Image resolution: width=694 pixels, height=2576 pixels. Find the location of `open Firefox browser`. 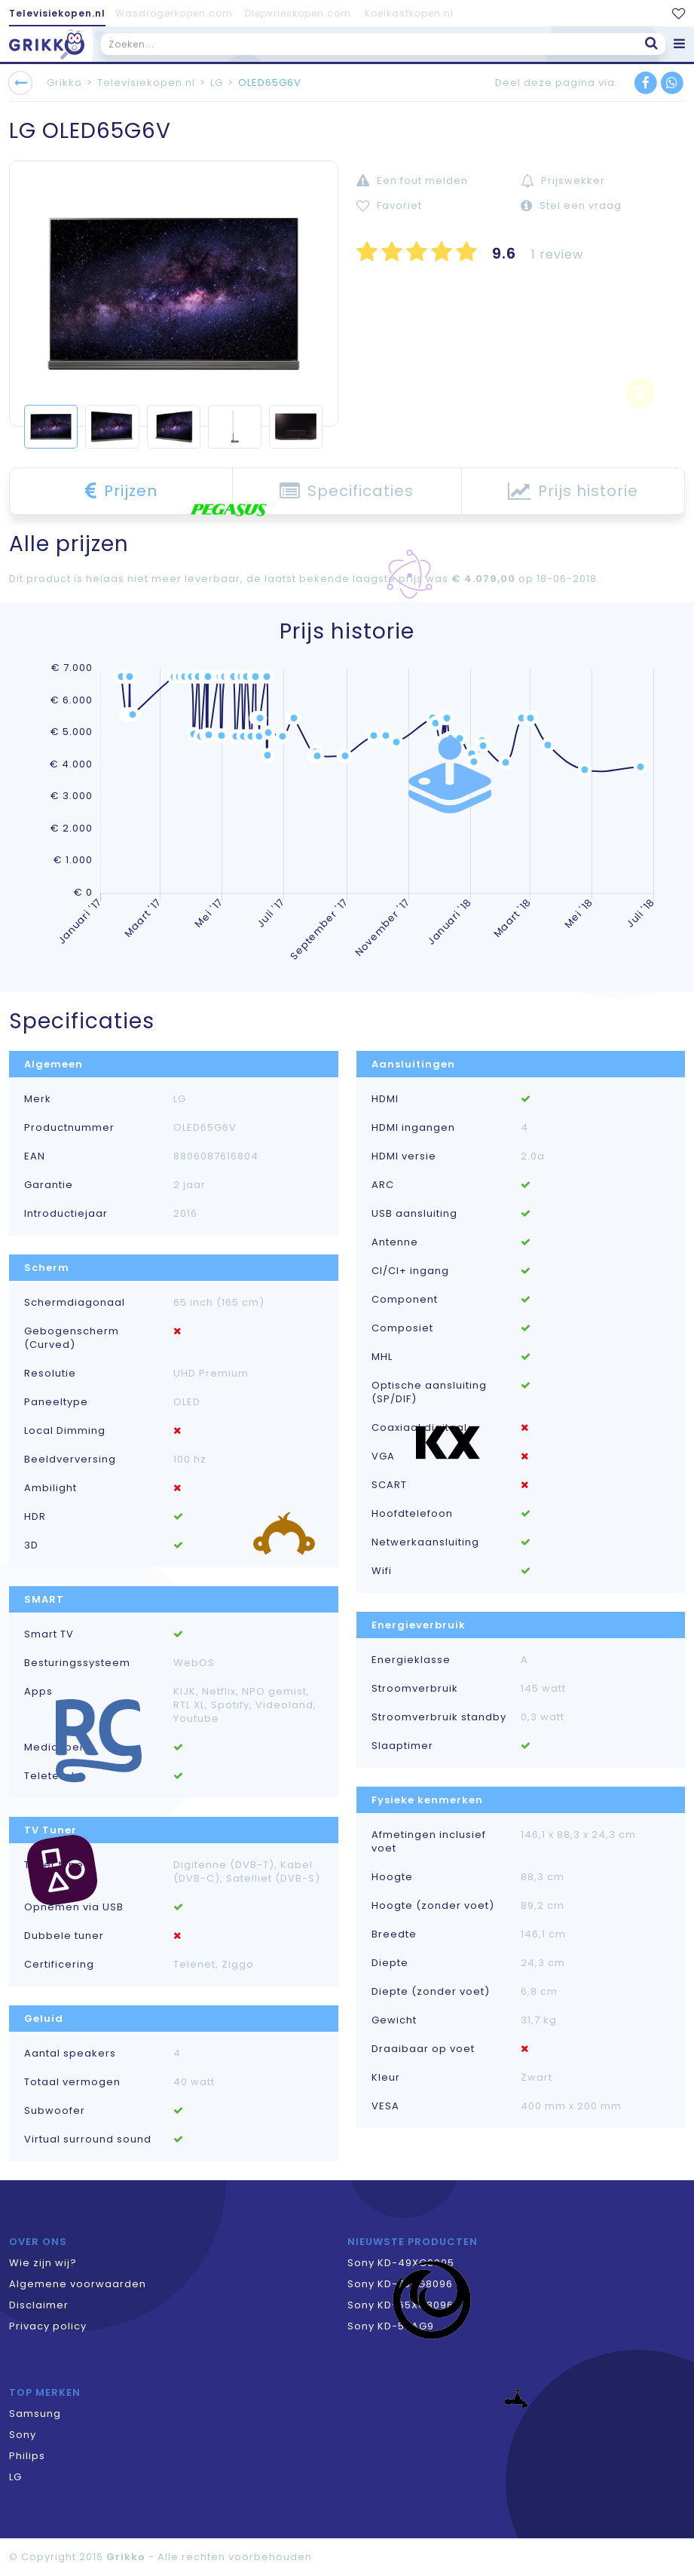

open Firefox browser is located at coordinates (432, 2300).